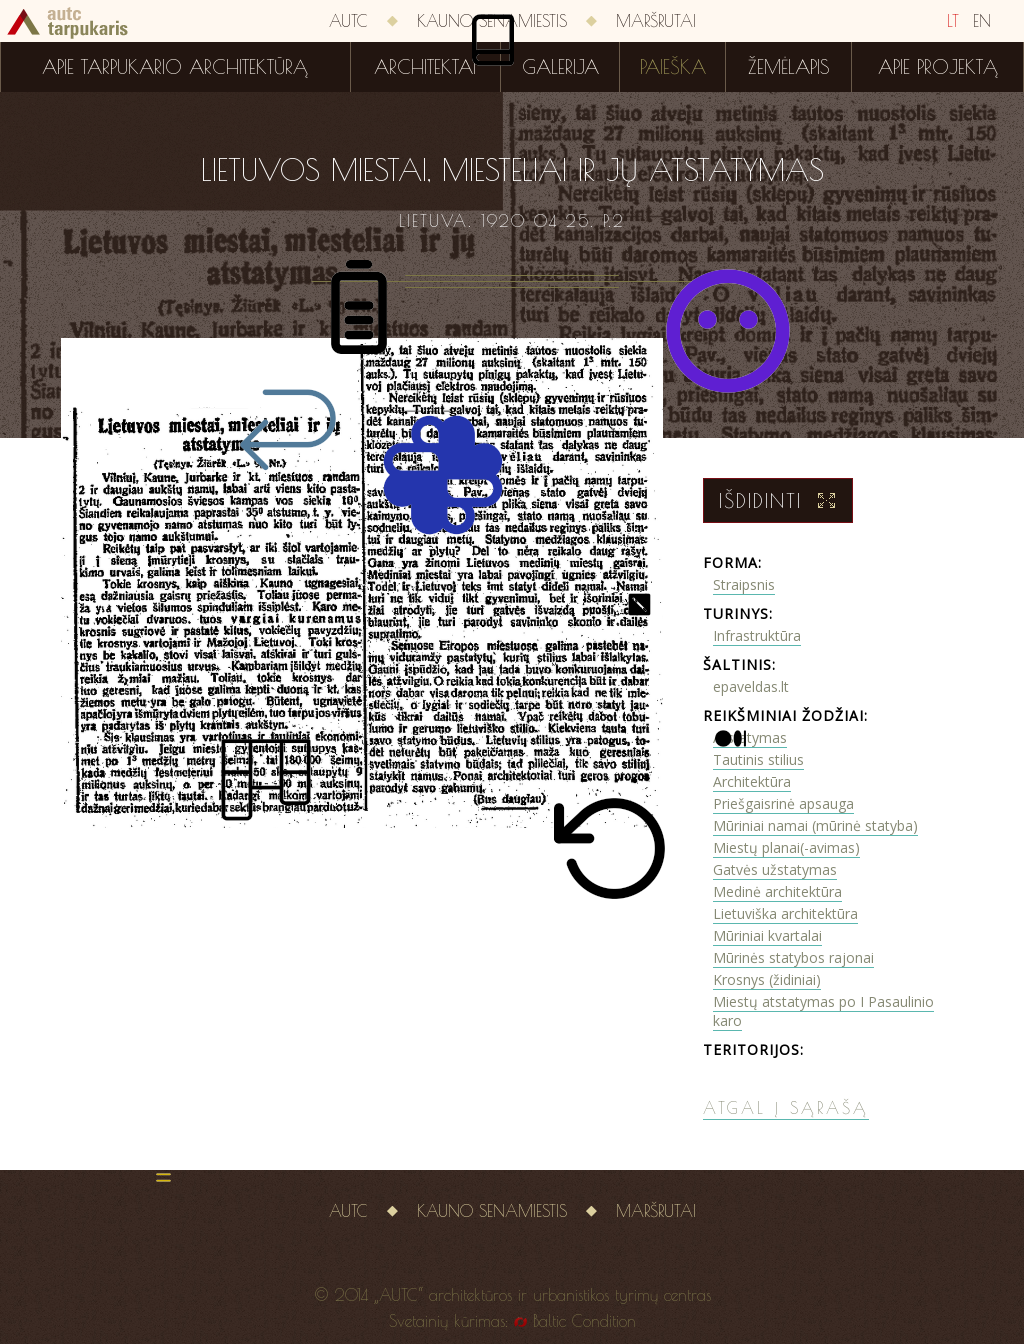 Image resolution: width=1024 pixels, height=1344 pixels. What do you see at coordinates (266, 776) in the screenshot?
I see `open kanban board view` at bounding box center [266, 776].